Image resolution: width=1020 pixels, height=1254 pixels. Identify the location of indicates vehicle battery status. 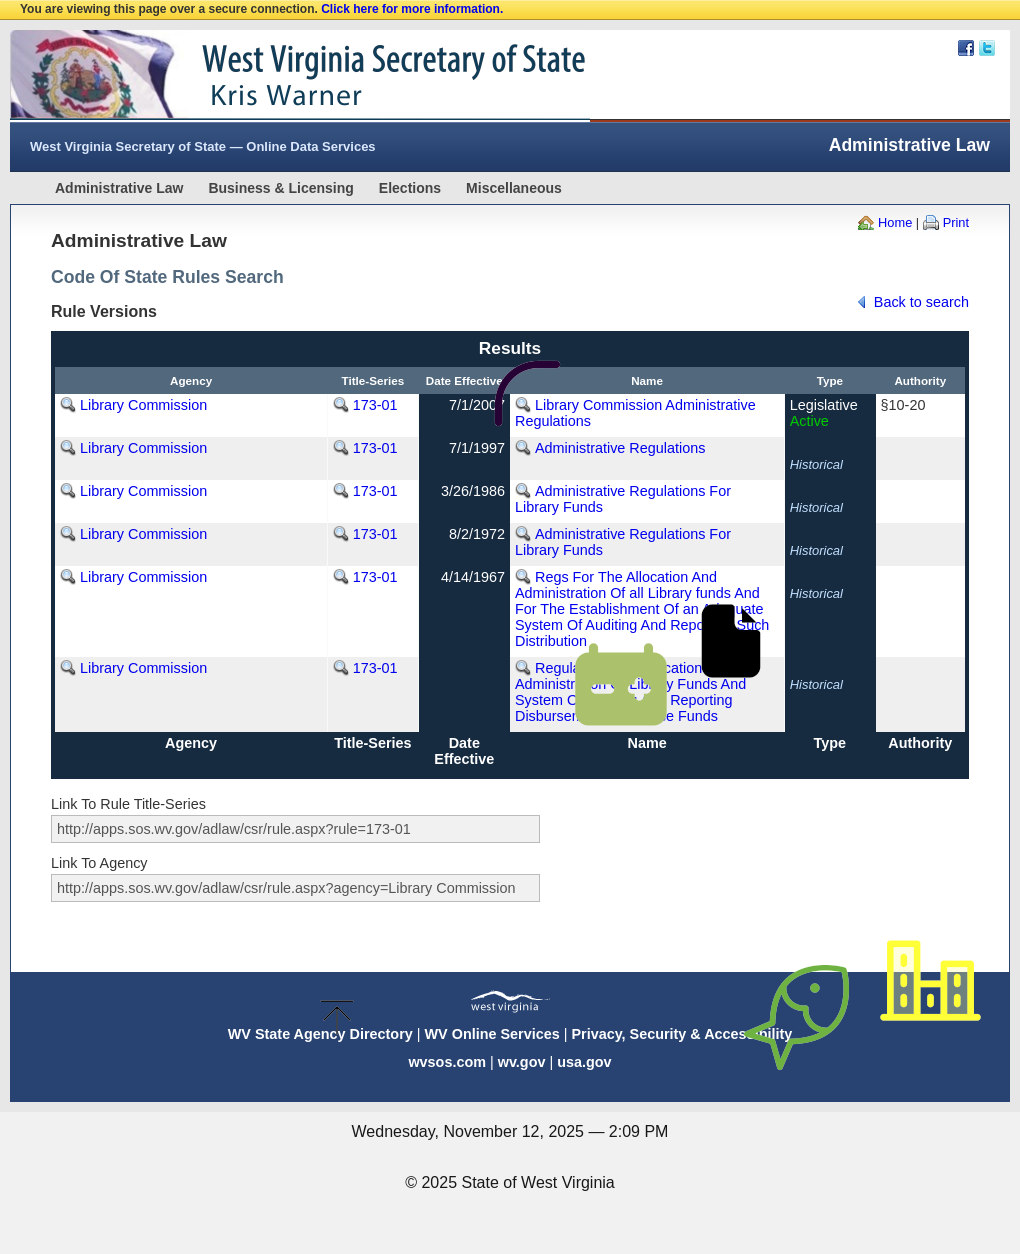
(621, 689).